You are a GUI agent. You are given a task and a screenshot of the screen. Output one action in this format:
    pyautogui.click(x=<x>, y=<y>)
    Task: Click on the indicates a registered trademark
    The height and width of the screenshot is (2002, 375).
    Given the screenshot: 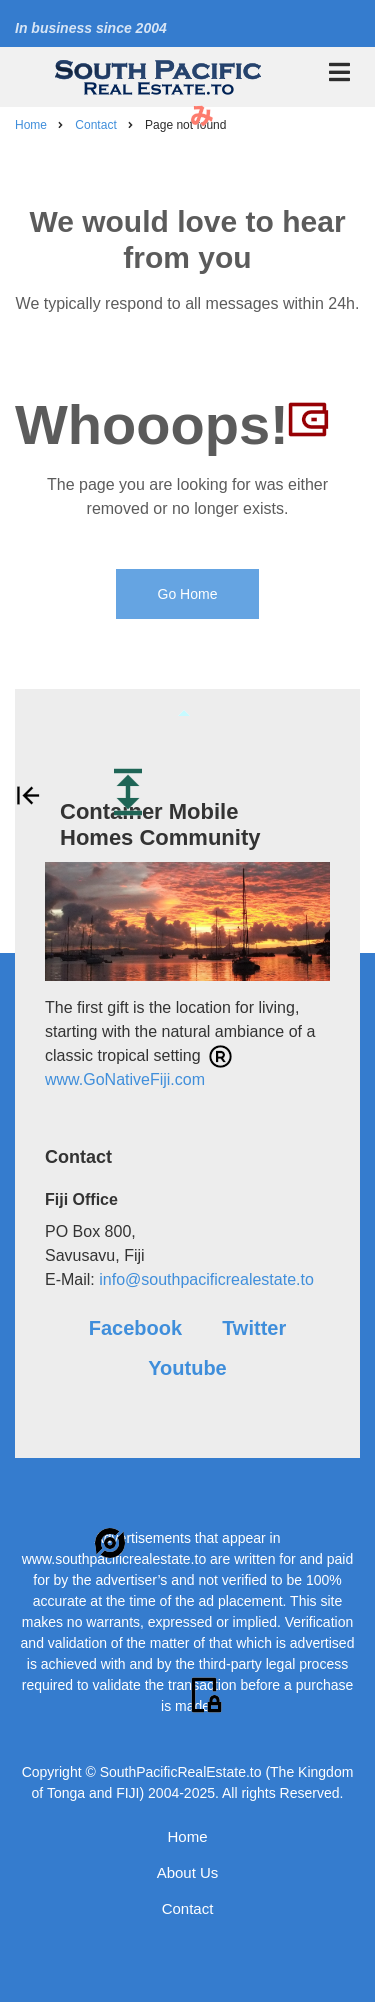 What is the action you would take?
    pyautogui.click(x=220, y=1056)
    